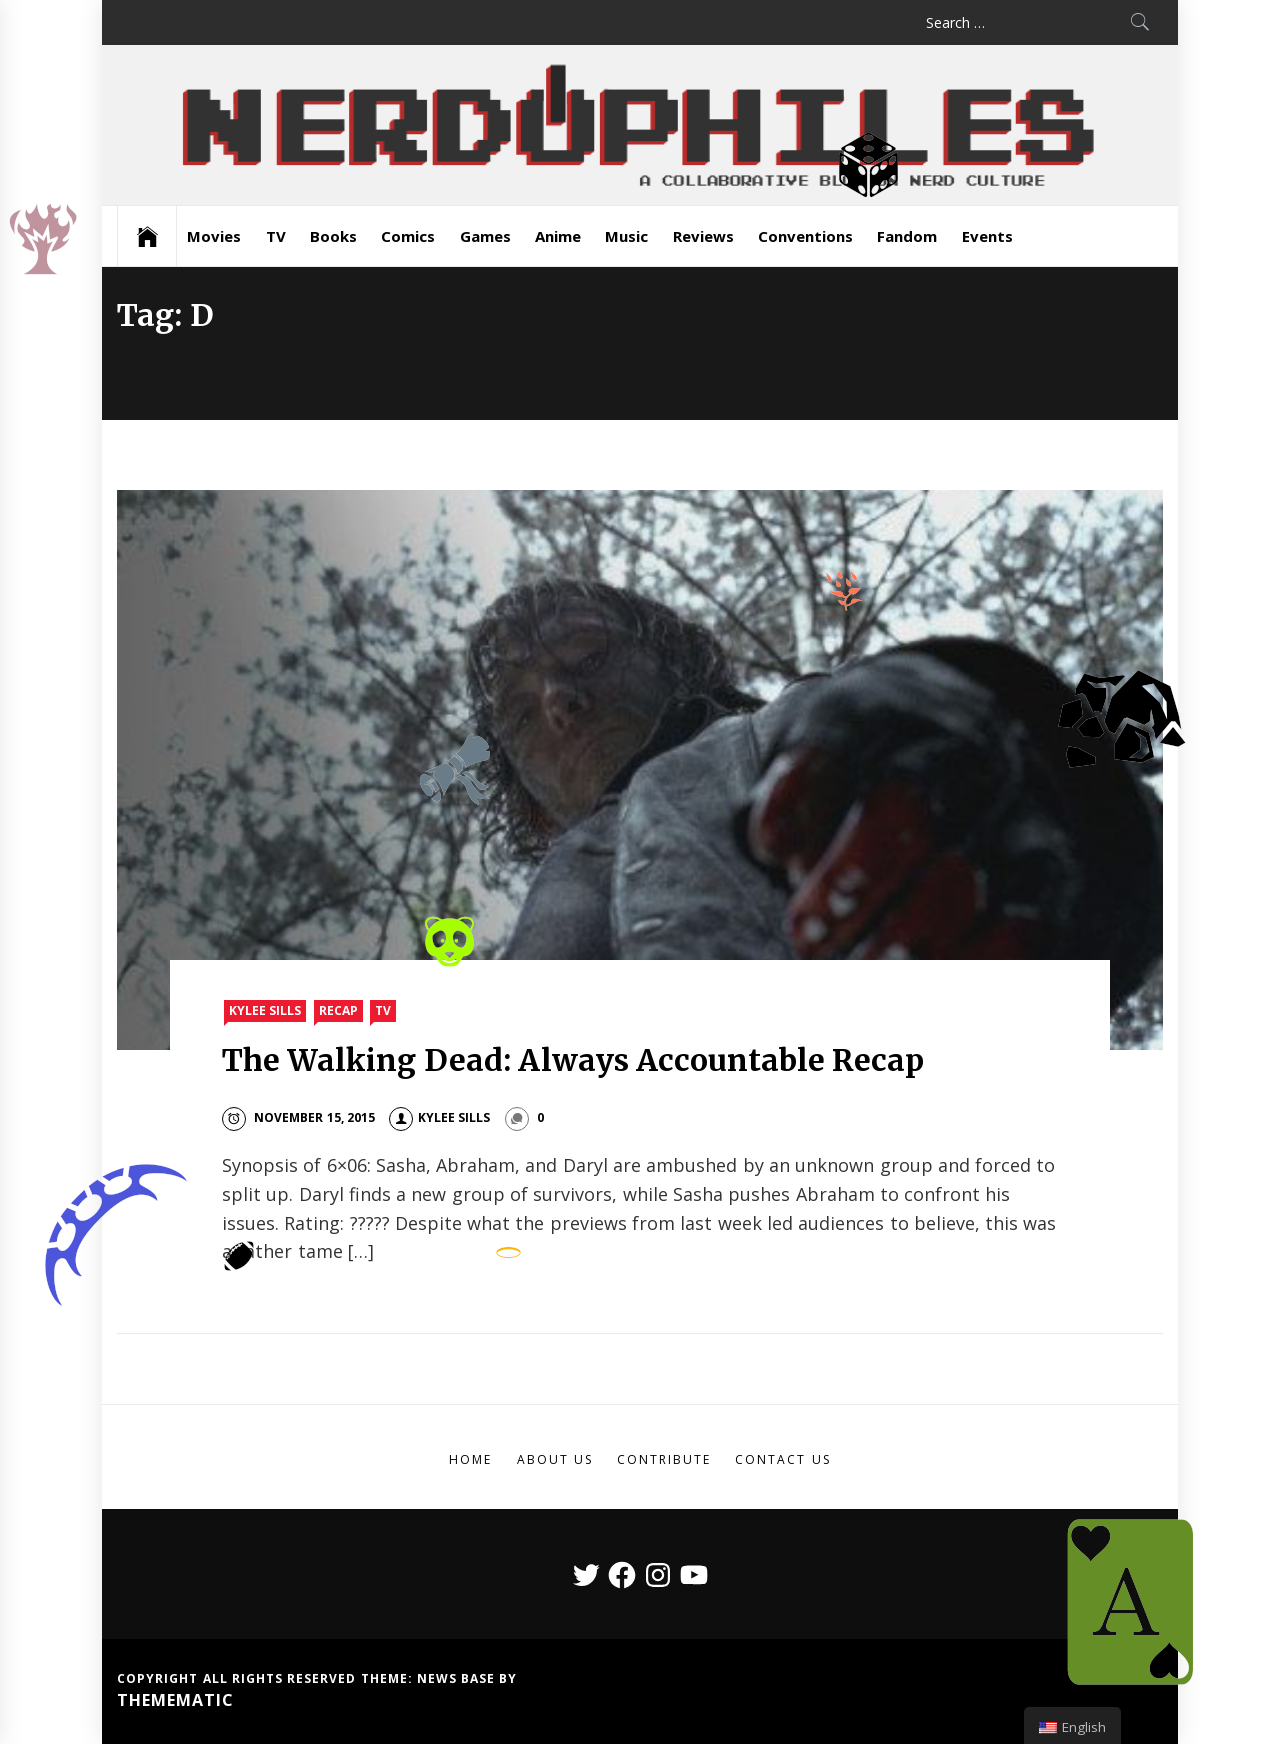 This screenshot has height=1744, width=1280. Describe the element at coordinates (239, 1256) in the screenshot. I see `view american football games or scores` at that location.